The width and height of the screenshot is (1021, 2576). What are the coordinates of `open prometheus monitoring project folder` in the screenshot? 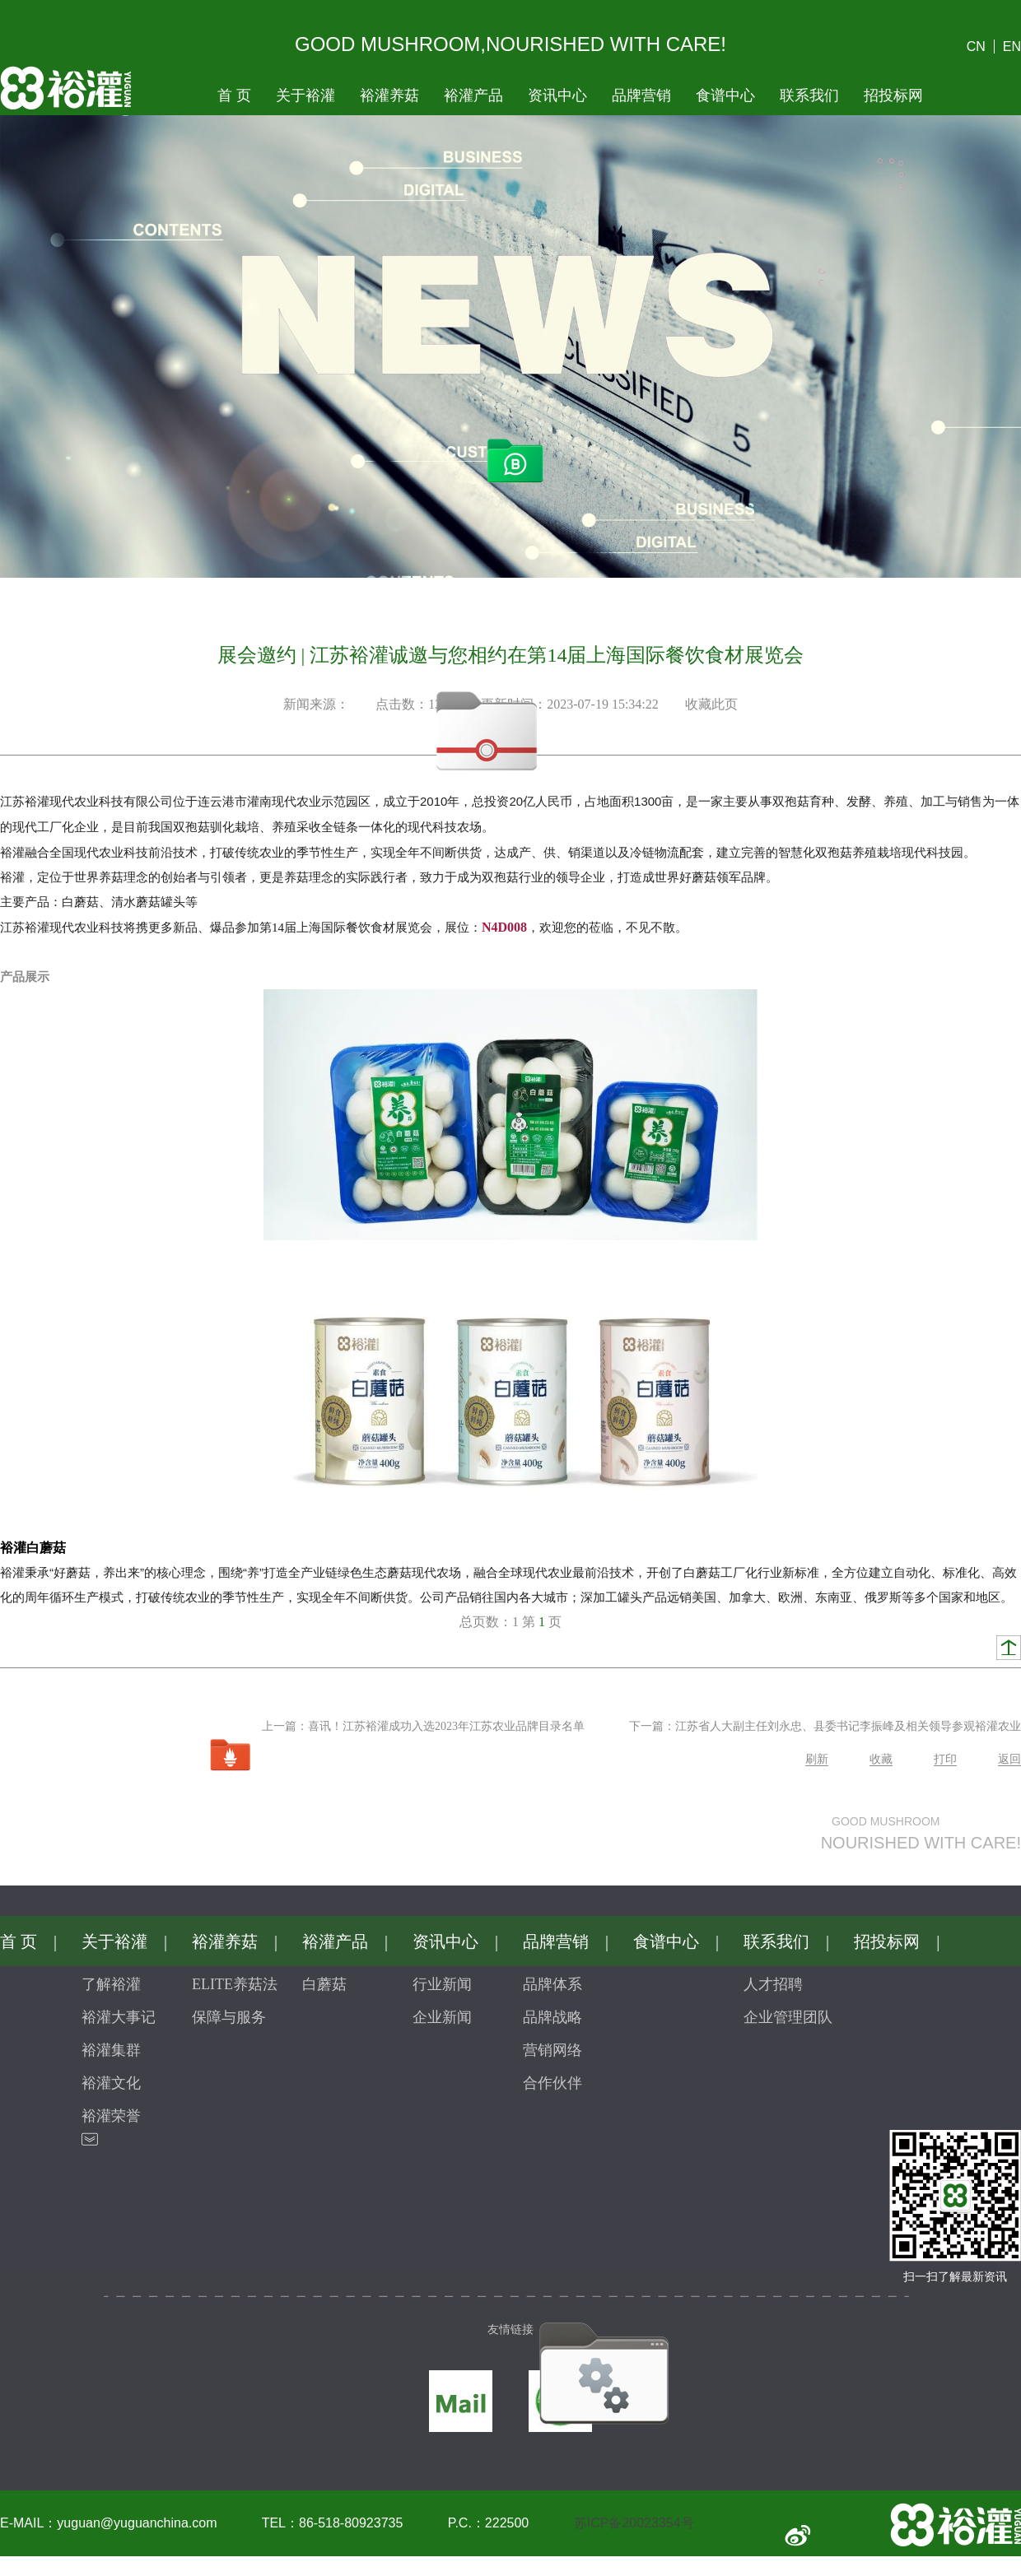 It's located at (230, 1755).